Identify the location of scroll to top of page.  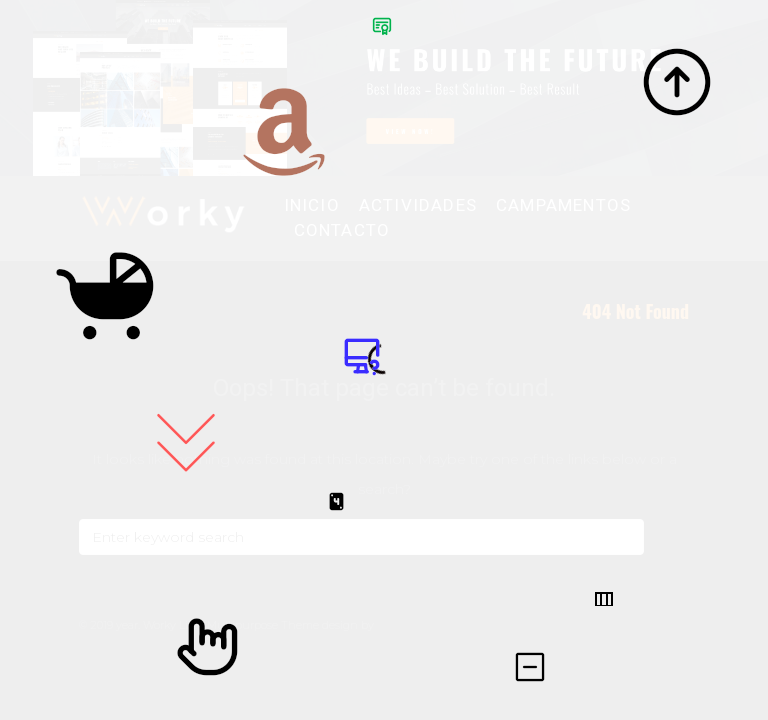
(677, 82).